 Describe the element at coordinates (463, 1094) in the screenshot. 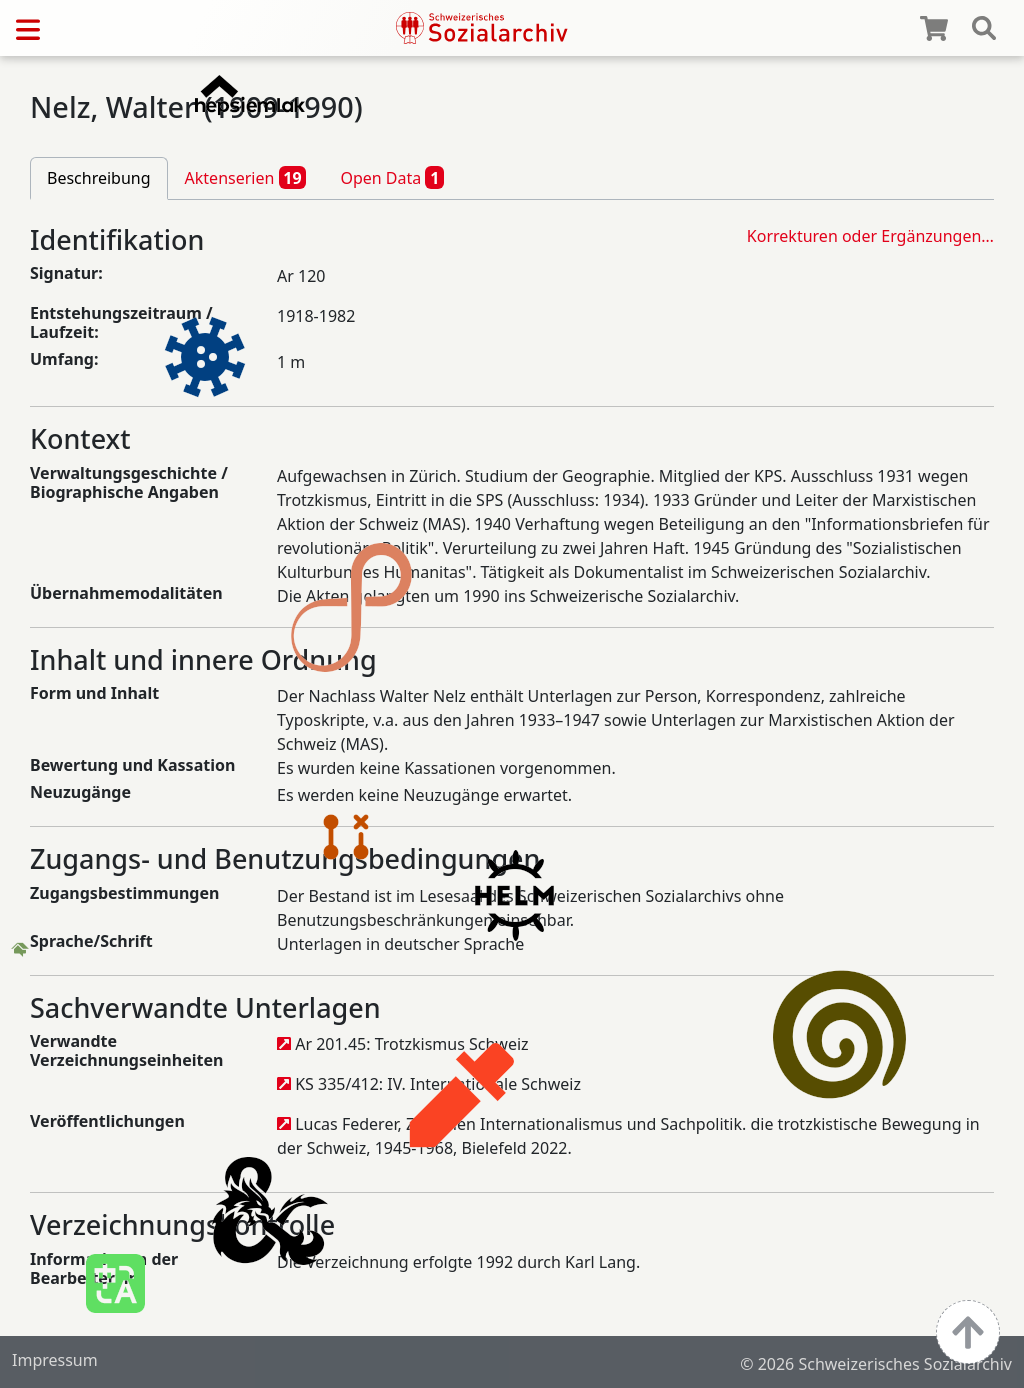

I see `color picker tool` at that location.